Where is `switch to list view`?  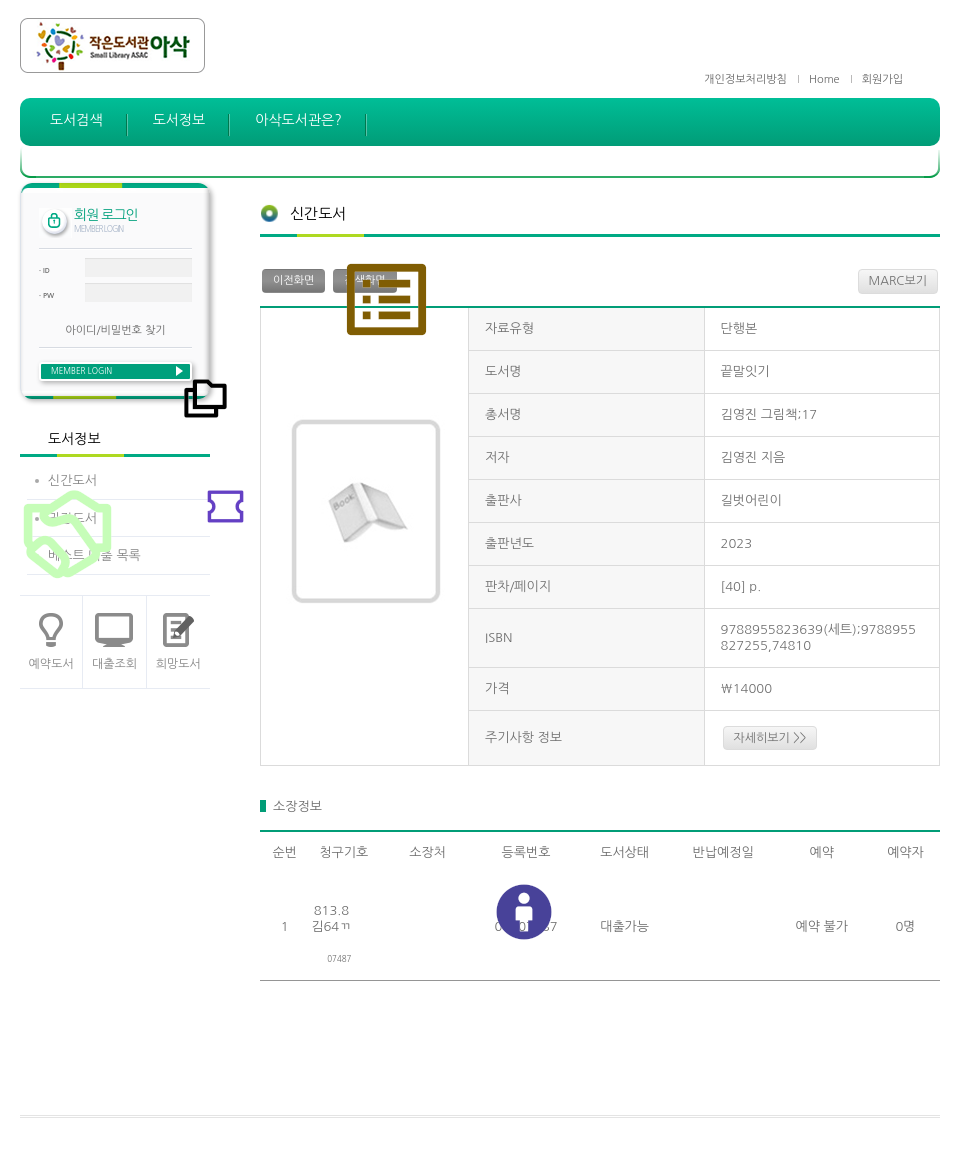
switch to list view is located at coordinates (386, 299).